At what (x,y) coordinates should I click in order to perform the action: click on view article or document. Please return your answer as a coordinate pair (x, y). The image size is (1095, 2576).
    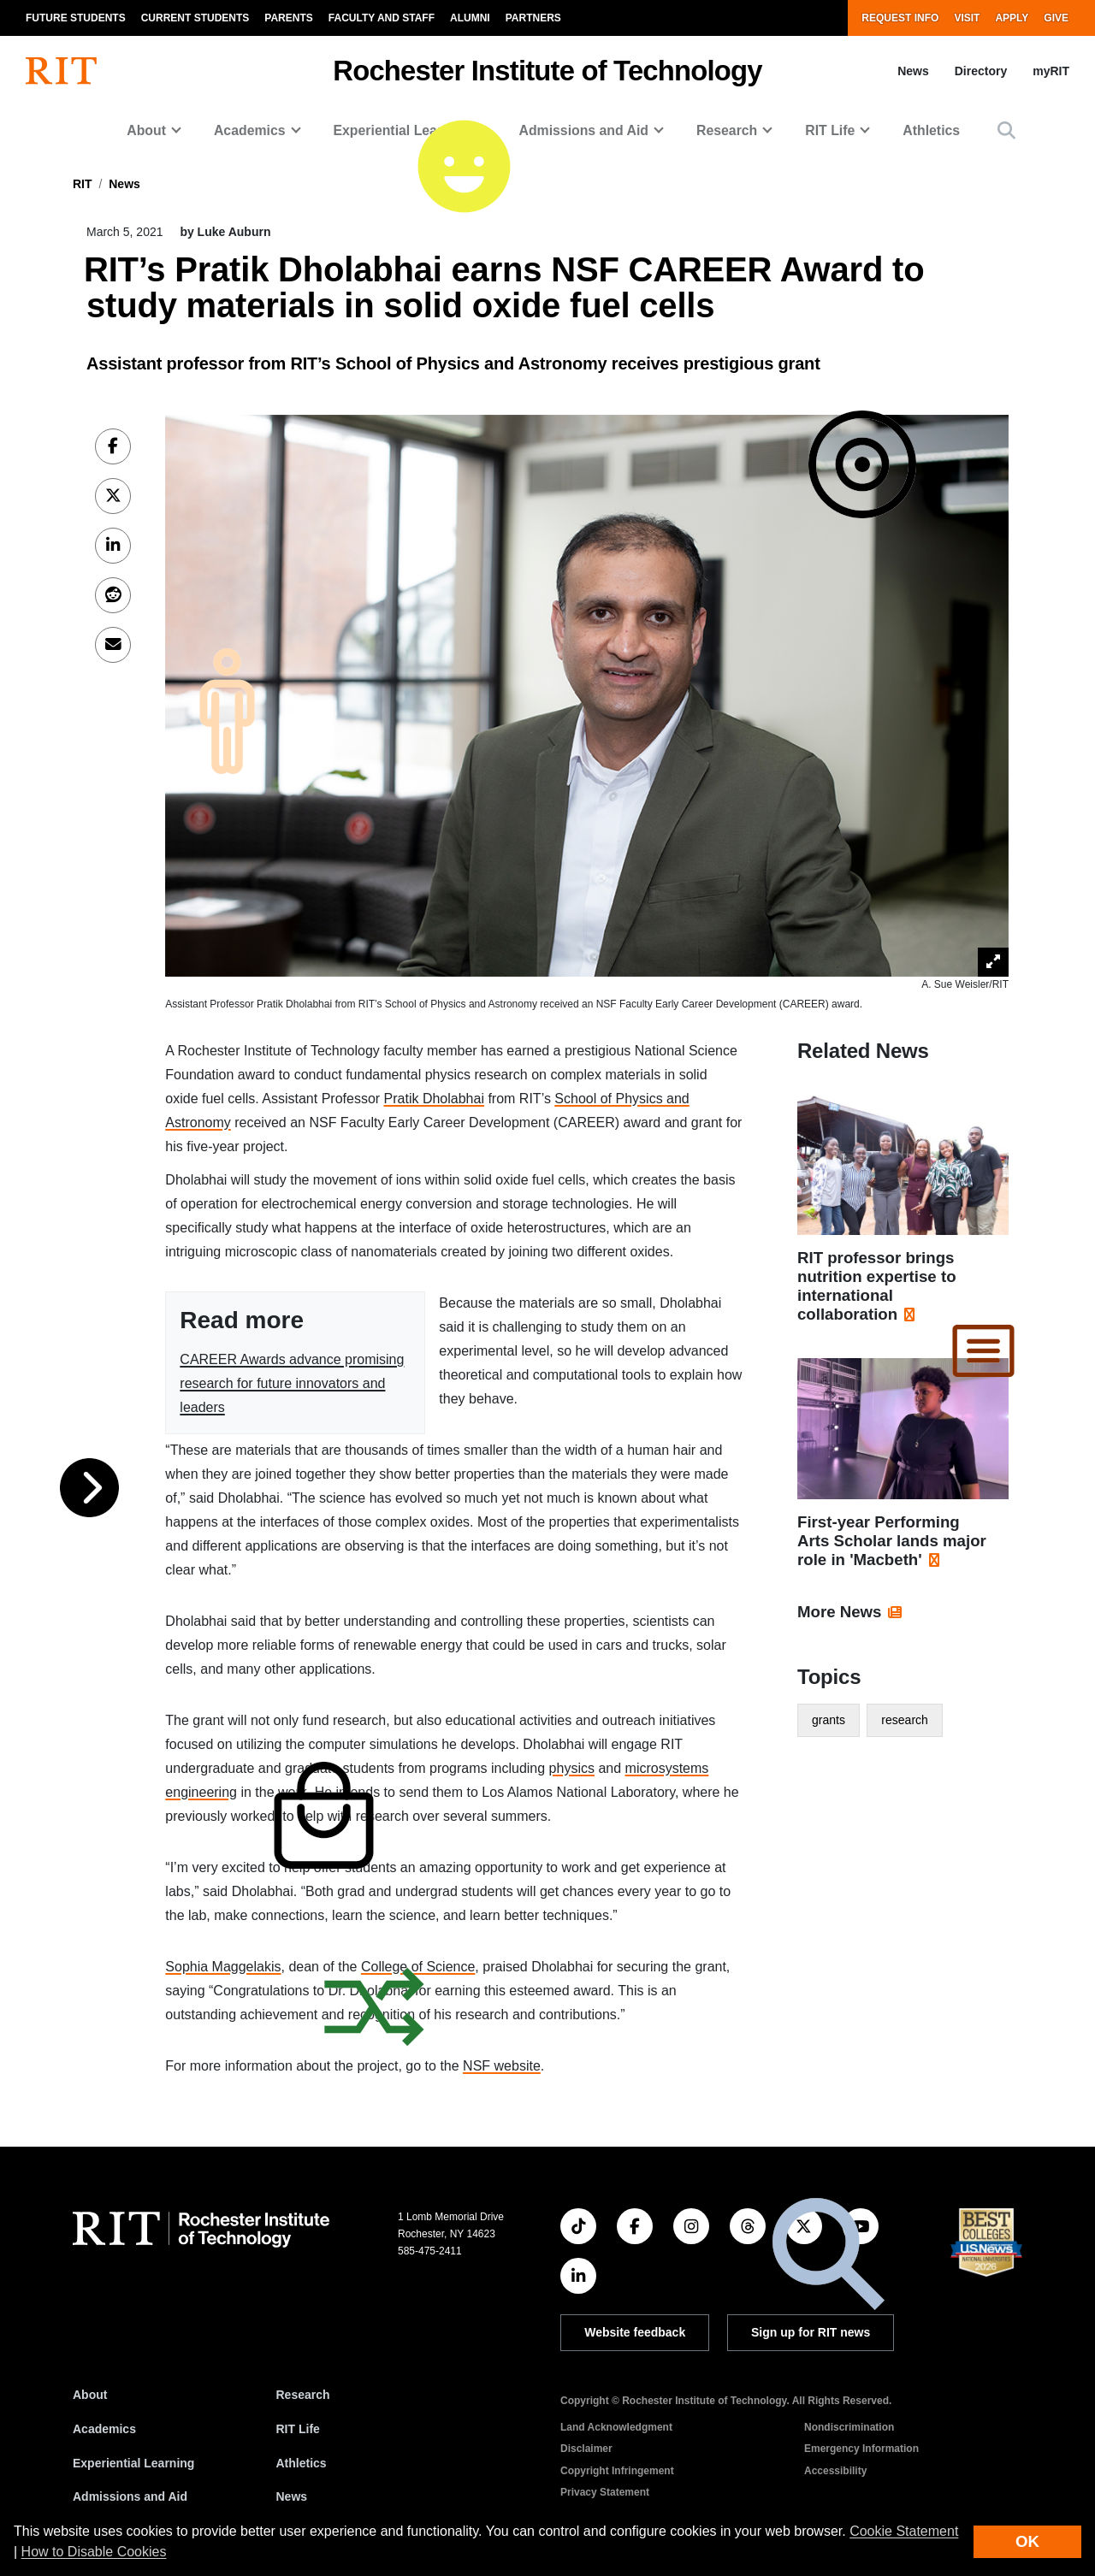
    Looking at the image, I should click on (983, 1350).